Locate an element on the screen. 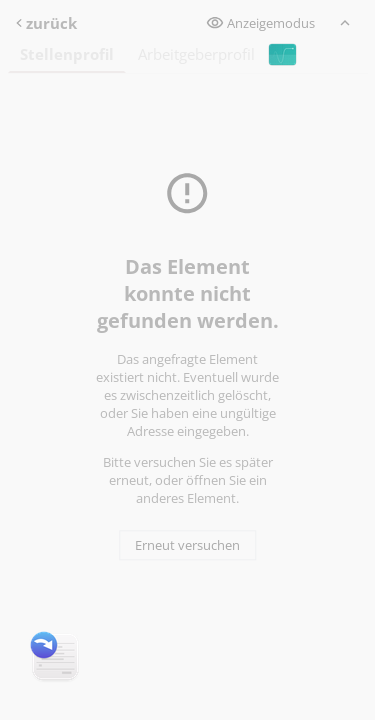 Image resolution: width=375 pixels, height=720 pixels. open system resource usage monitor is located at coordinates (282, 54).